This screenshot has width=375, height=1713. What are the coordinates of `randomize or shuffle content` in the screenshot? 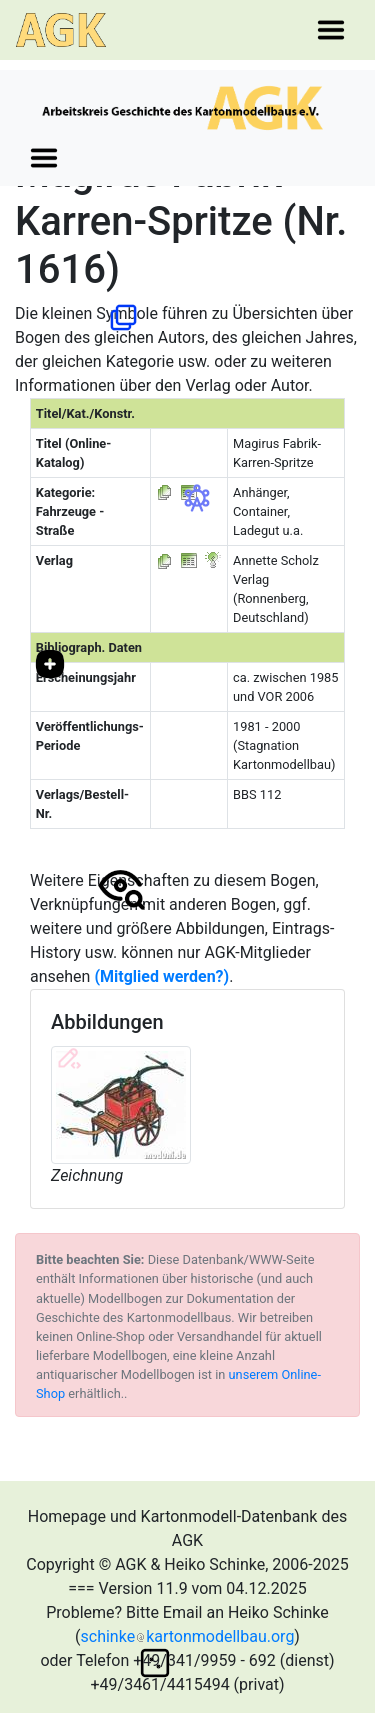 It's located at (155, 1663).